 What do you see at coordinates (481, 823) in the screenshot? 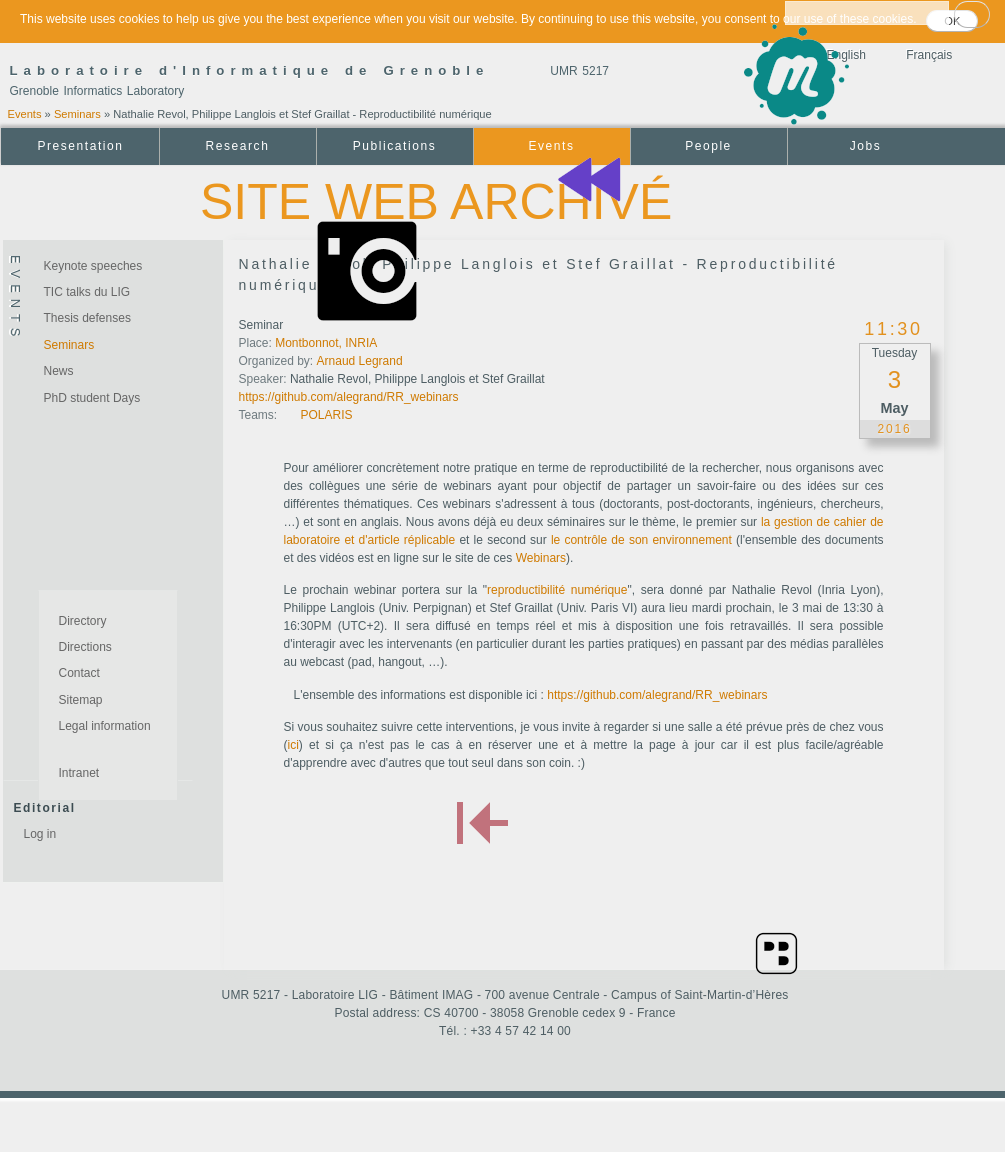
I see `collapse panel to the left` at bounding box center [481, 823].